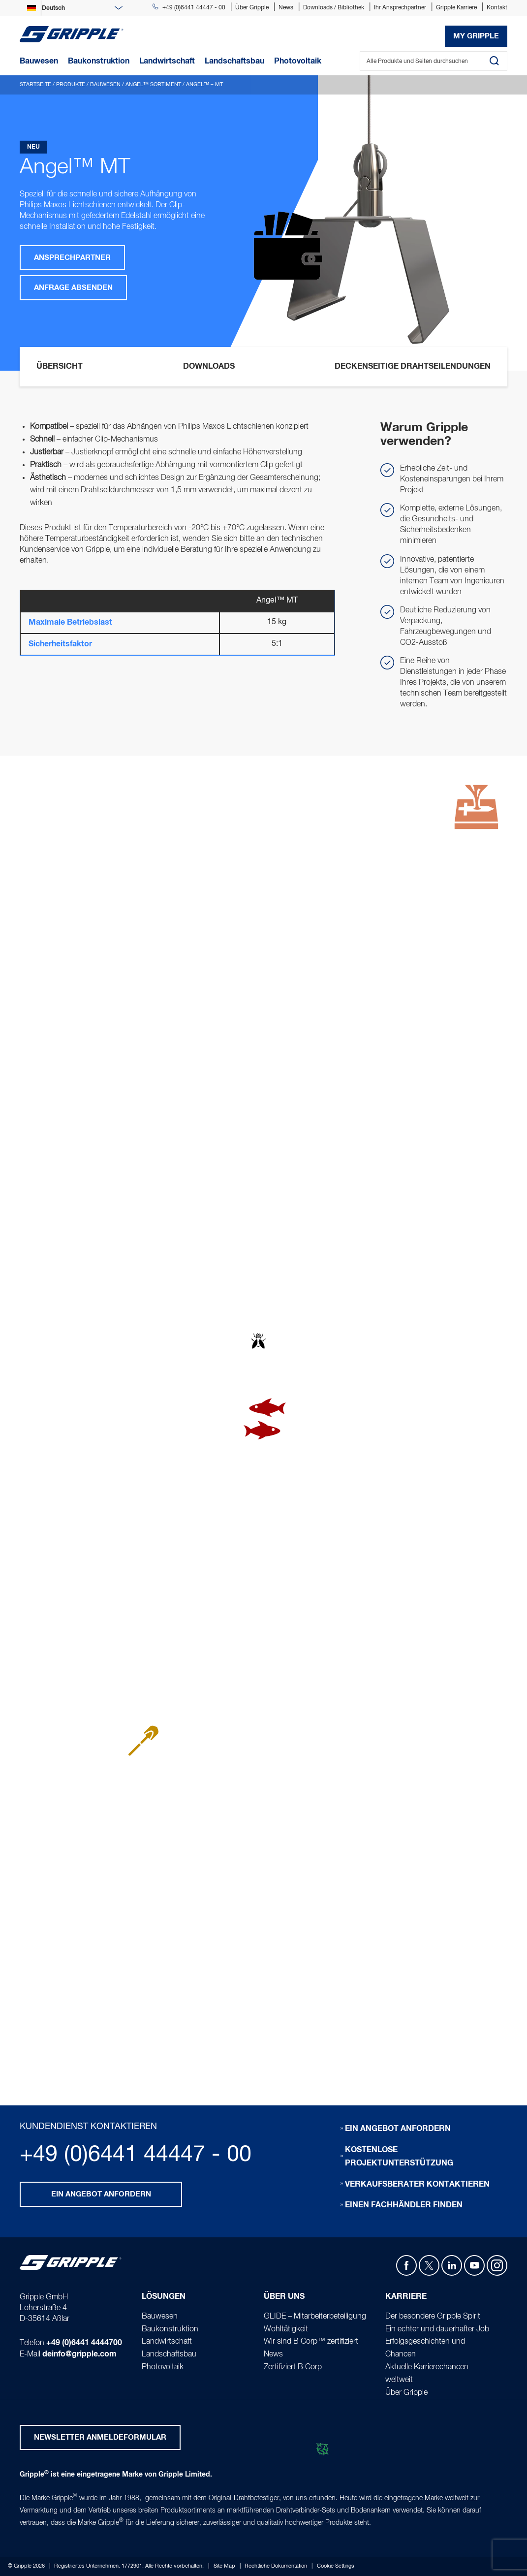  Describe the element at coordinates (476, 807) in the screenshot. I see `craft or forge a new sword` at that location.